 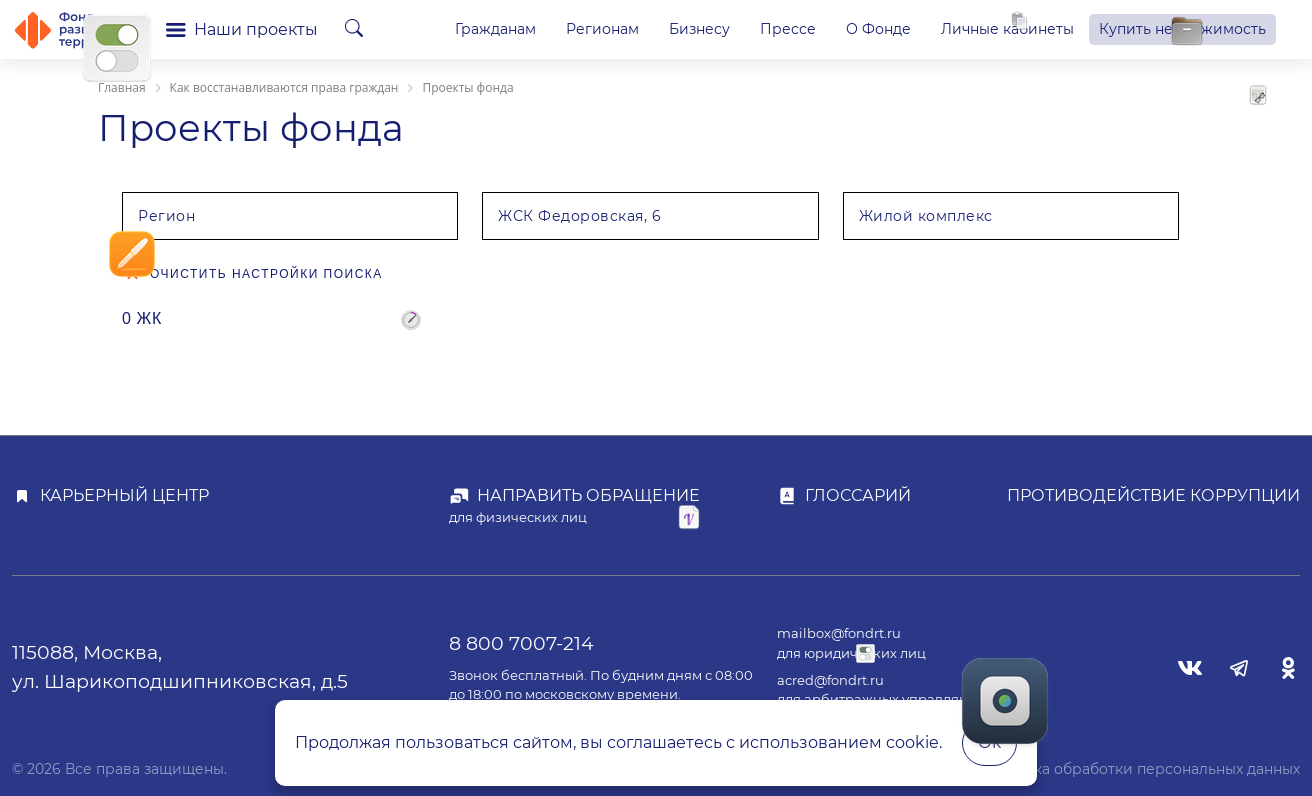 I want to click on open office or productivity applications, so click(x=1258, y=95).